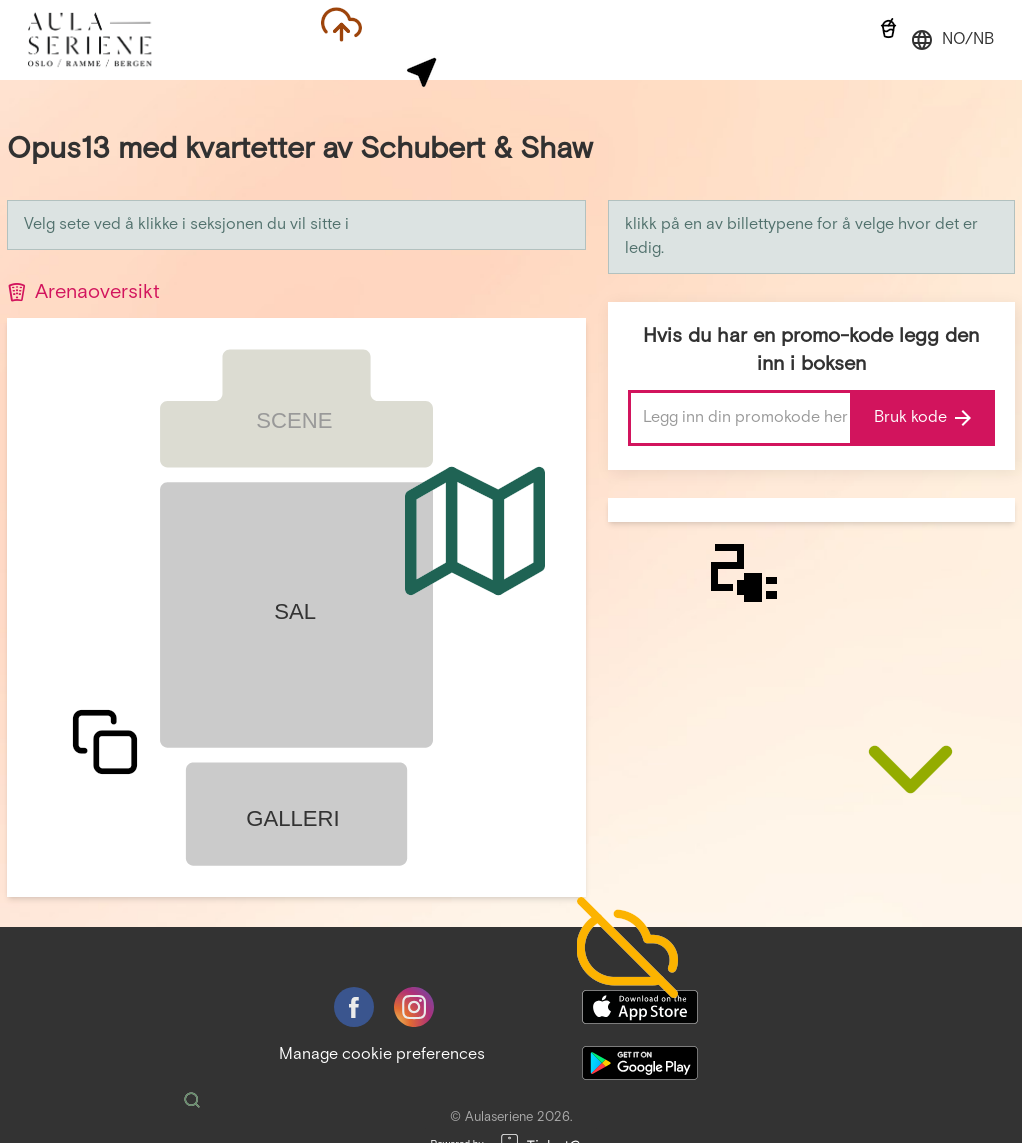  I want to click on access nearby places or points of interest, so click(422, 72).